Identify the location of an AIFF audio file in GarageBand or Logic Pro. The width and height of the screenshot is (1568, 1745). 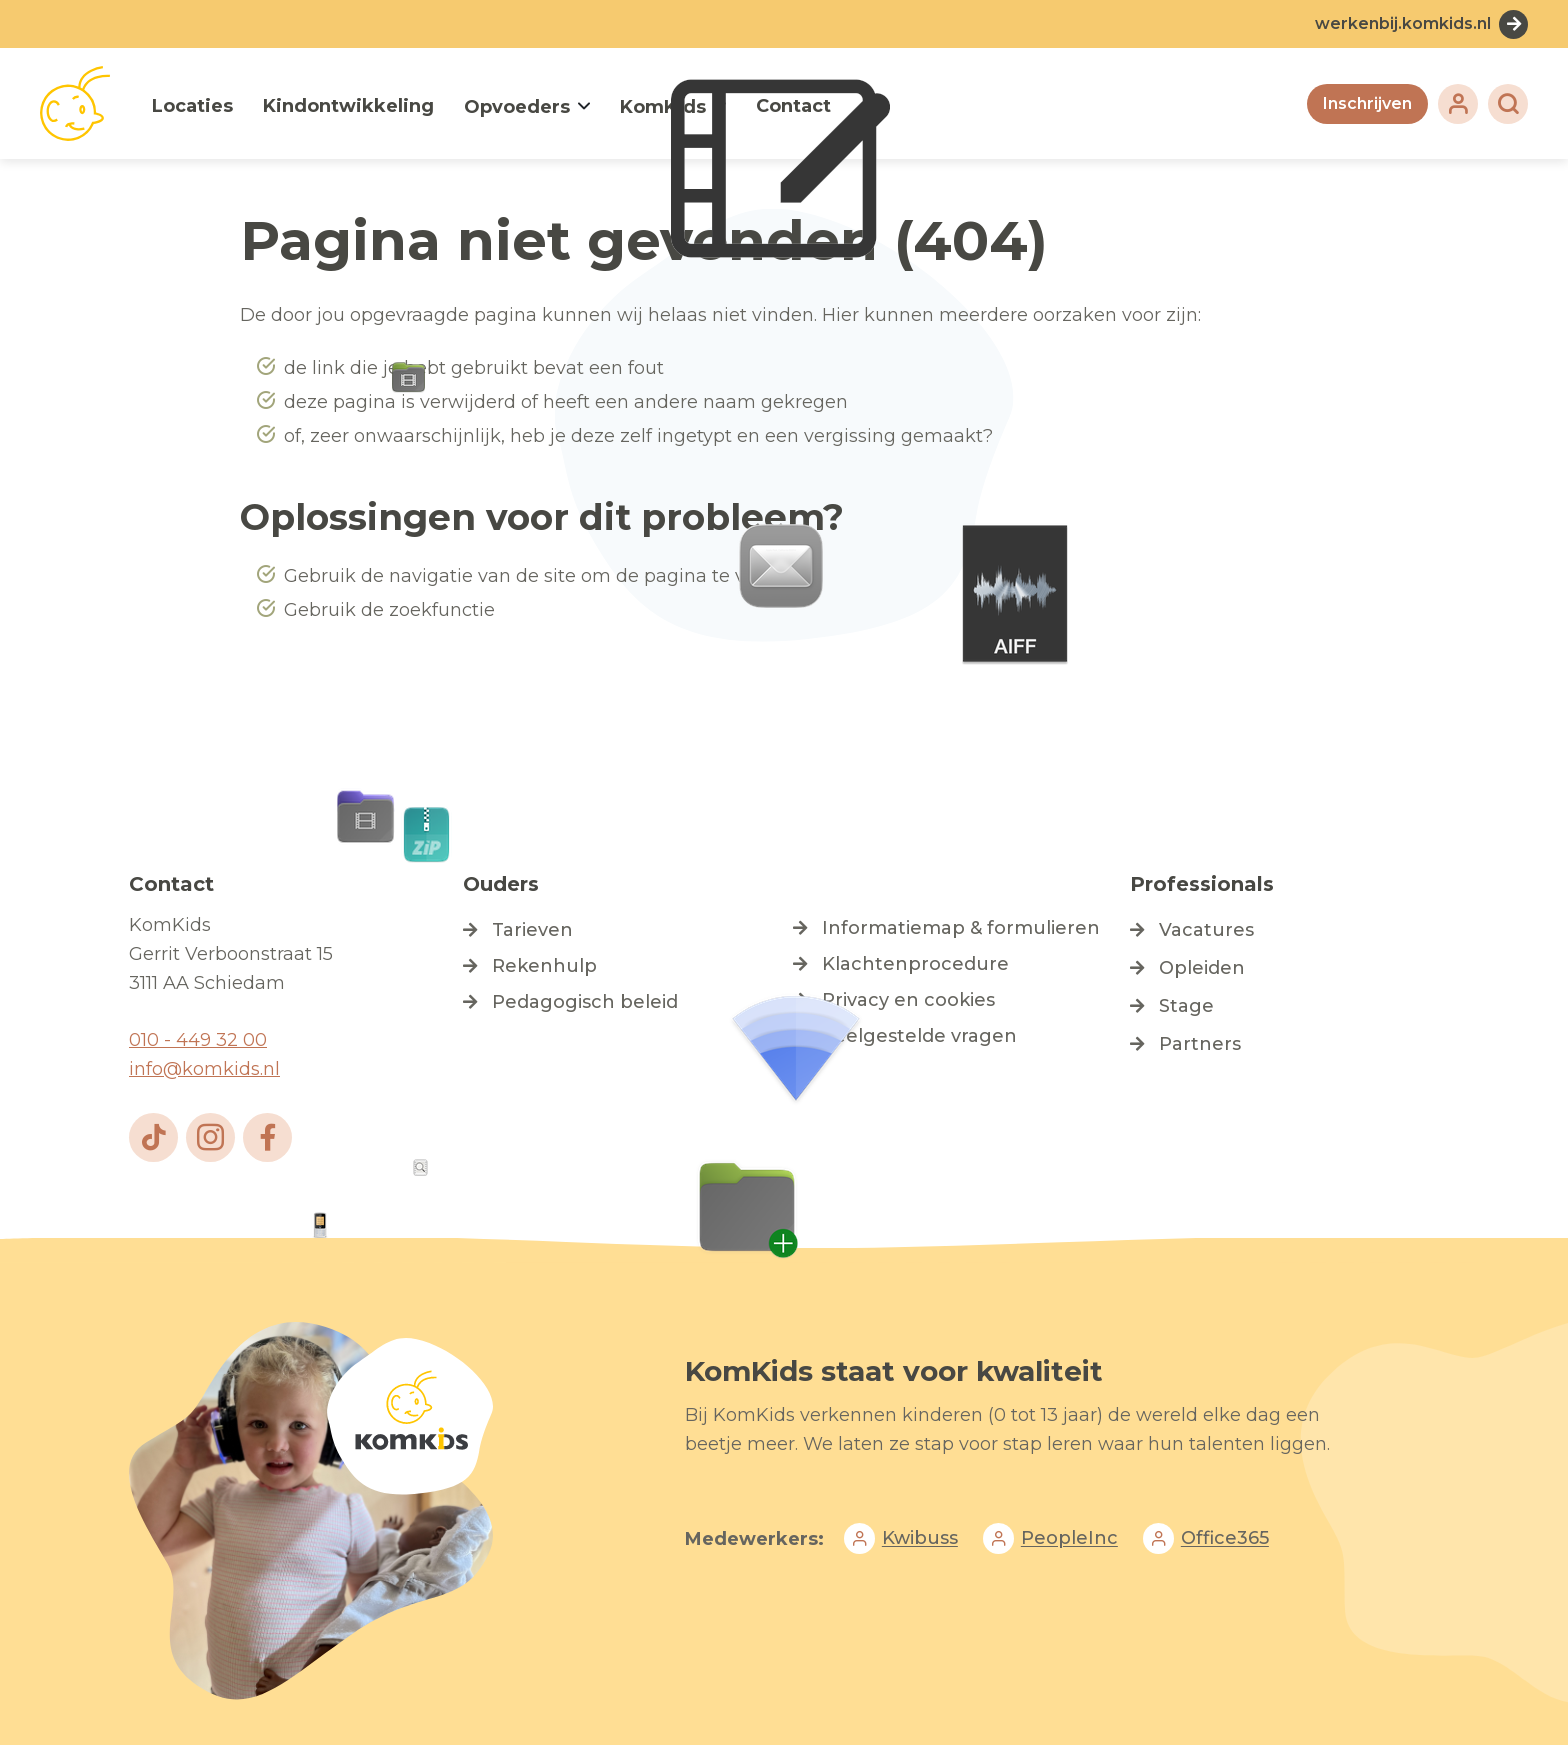
(1015, 597).